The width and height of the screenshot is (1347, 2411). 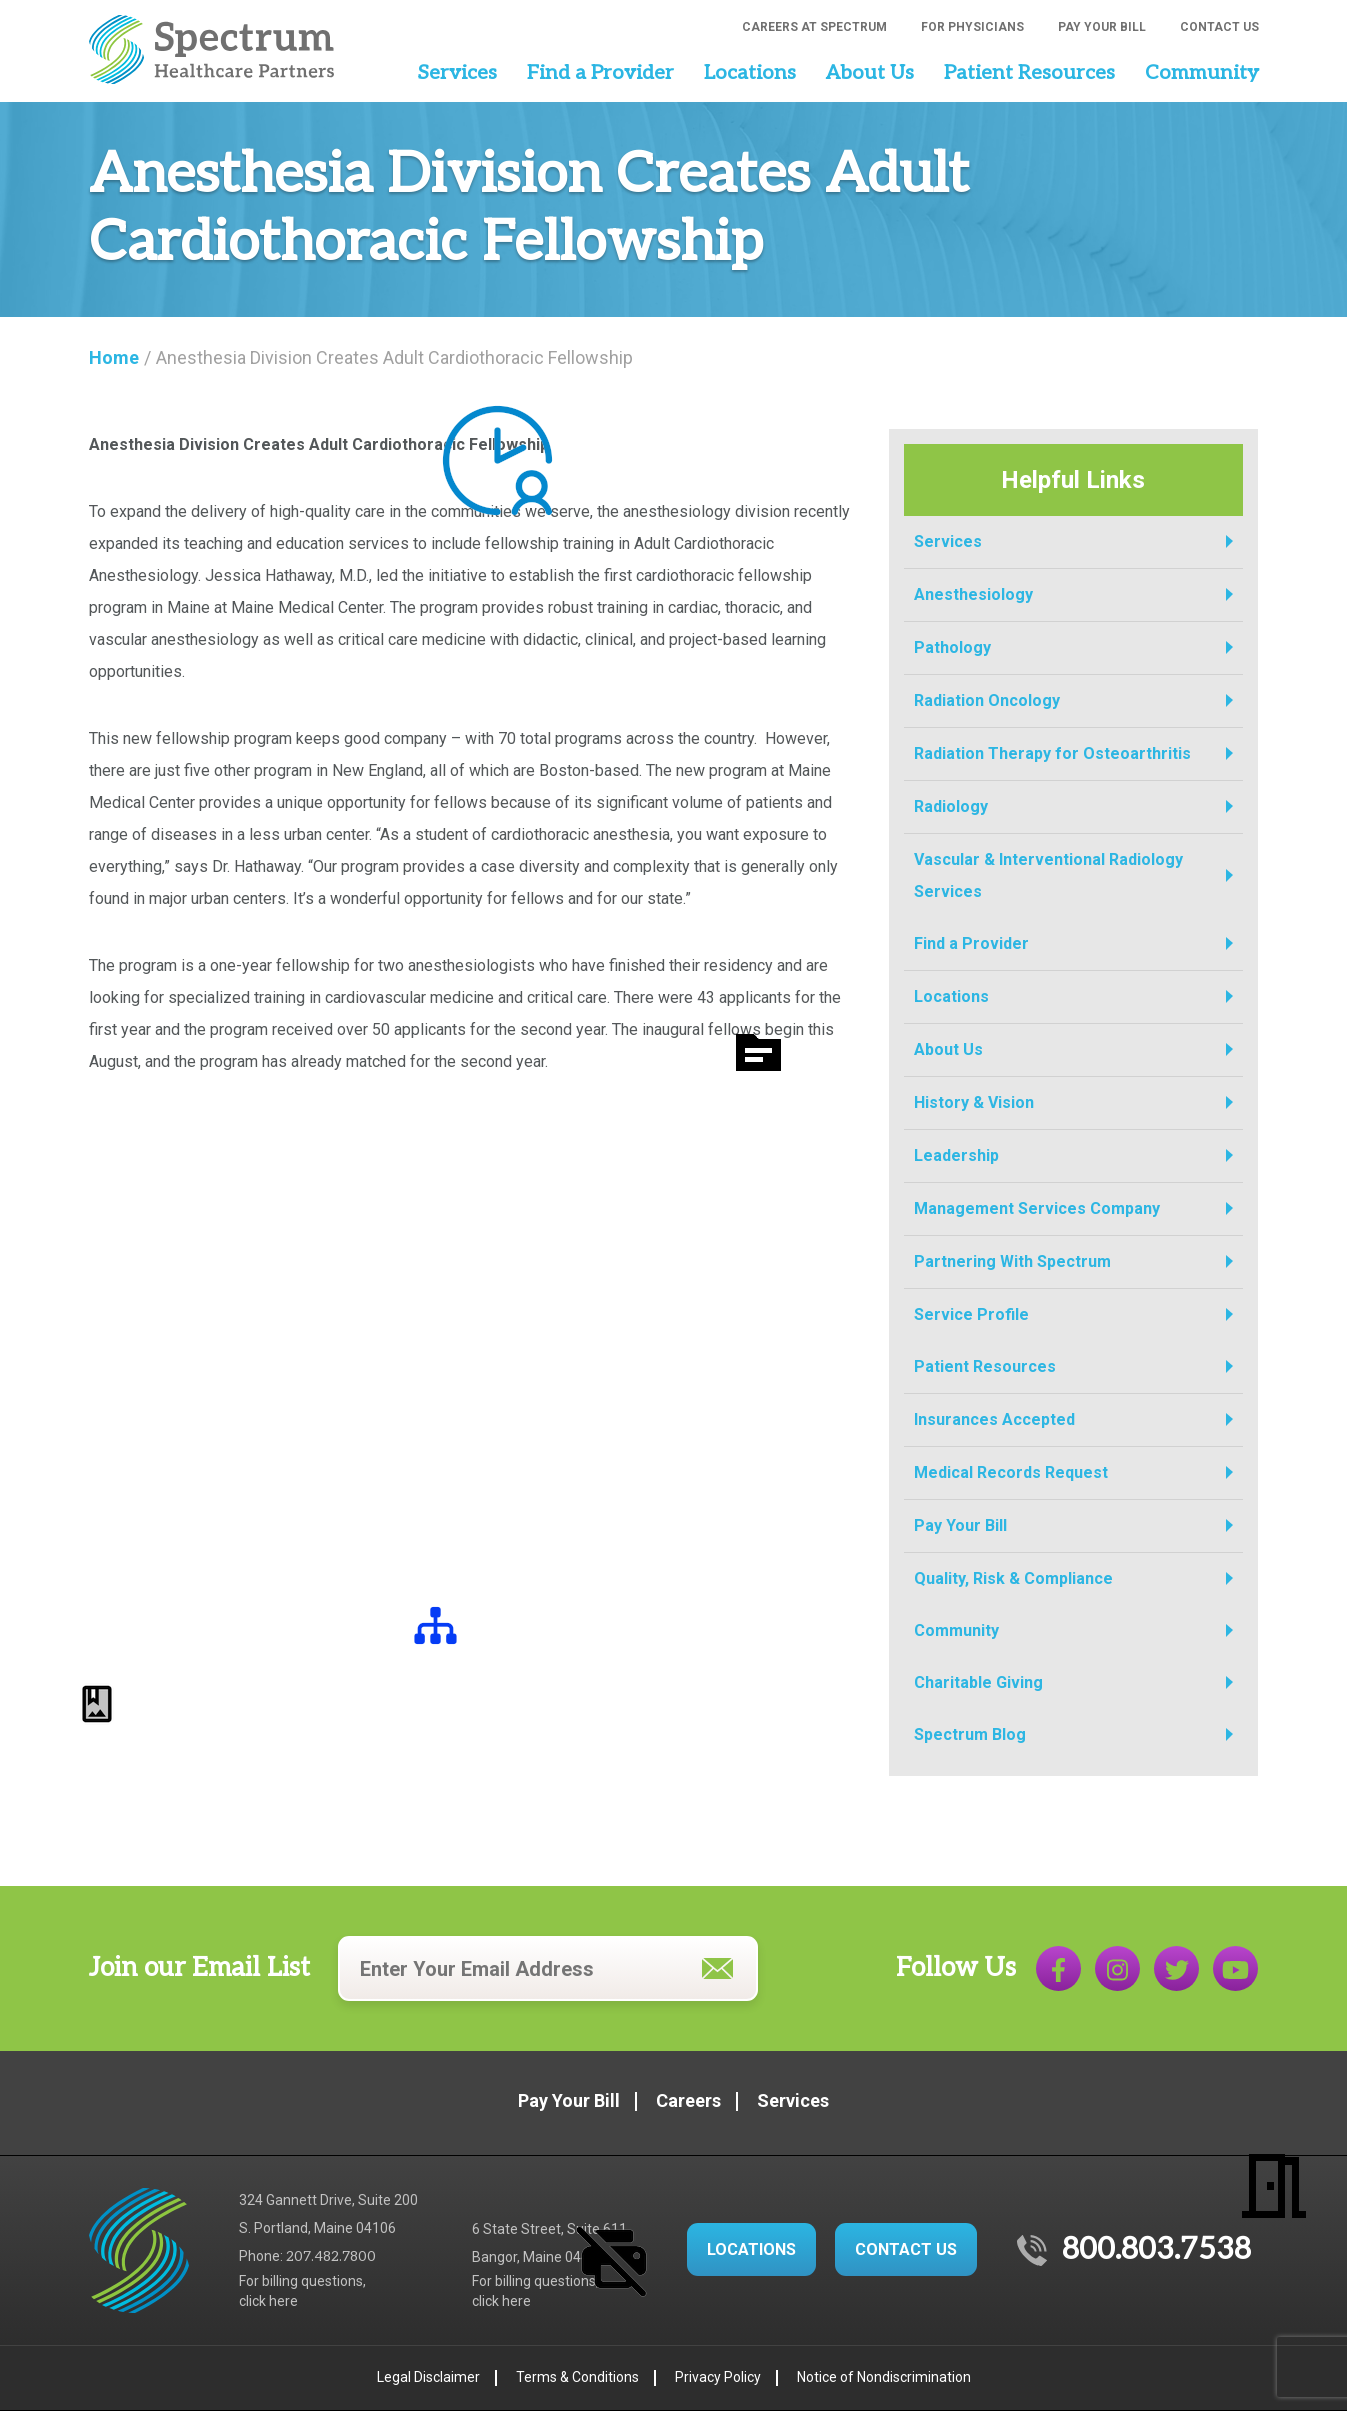 What do you see at coordinates (614, 2259) in the screenshot?
I see `printing is currently unavailable` at bounding box center [614, 2259].